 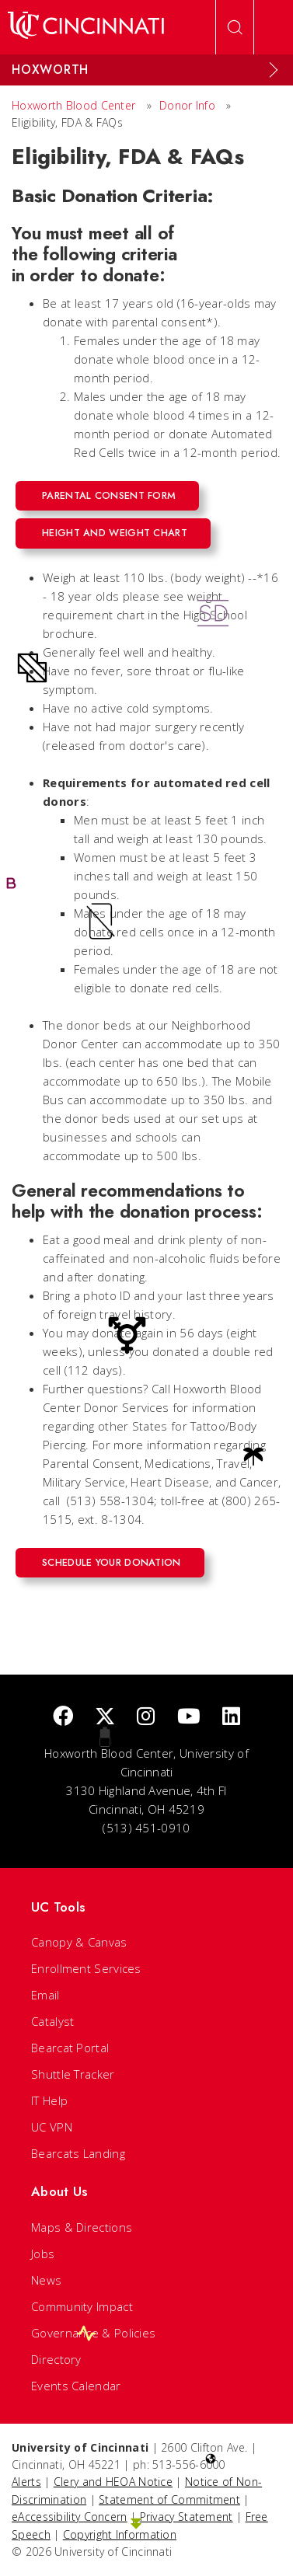 I want to click on merge or combine selected layers, so click(x=32, y=668).